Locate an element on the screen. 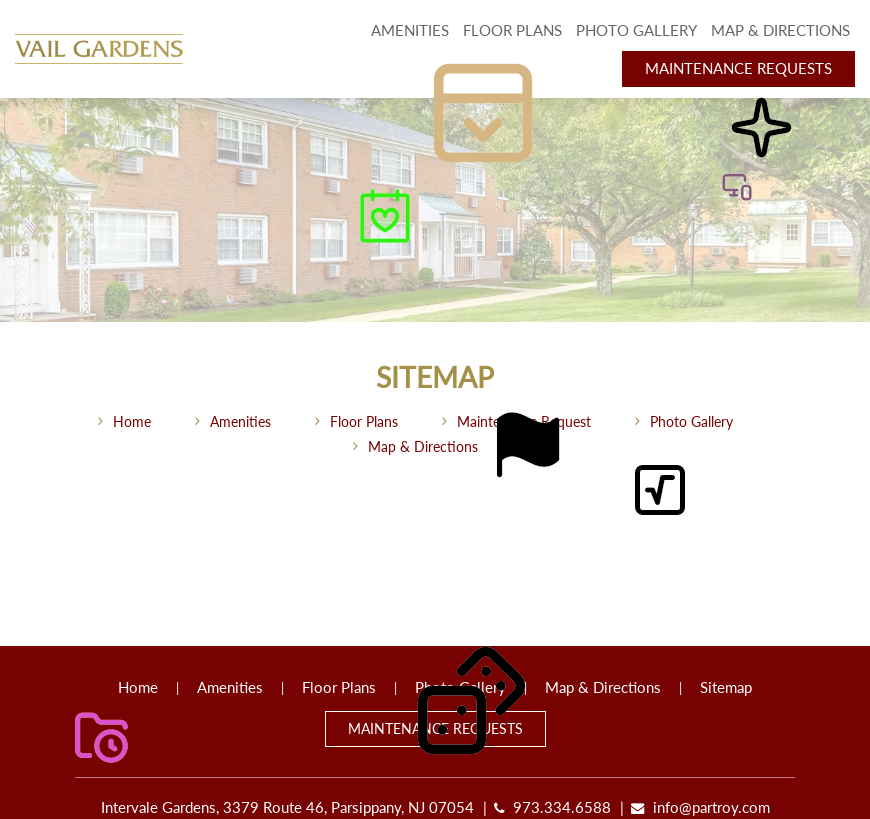 This screenshot has width=870, height=819. randomize or shuffle content is located at coordinates (471, 700).